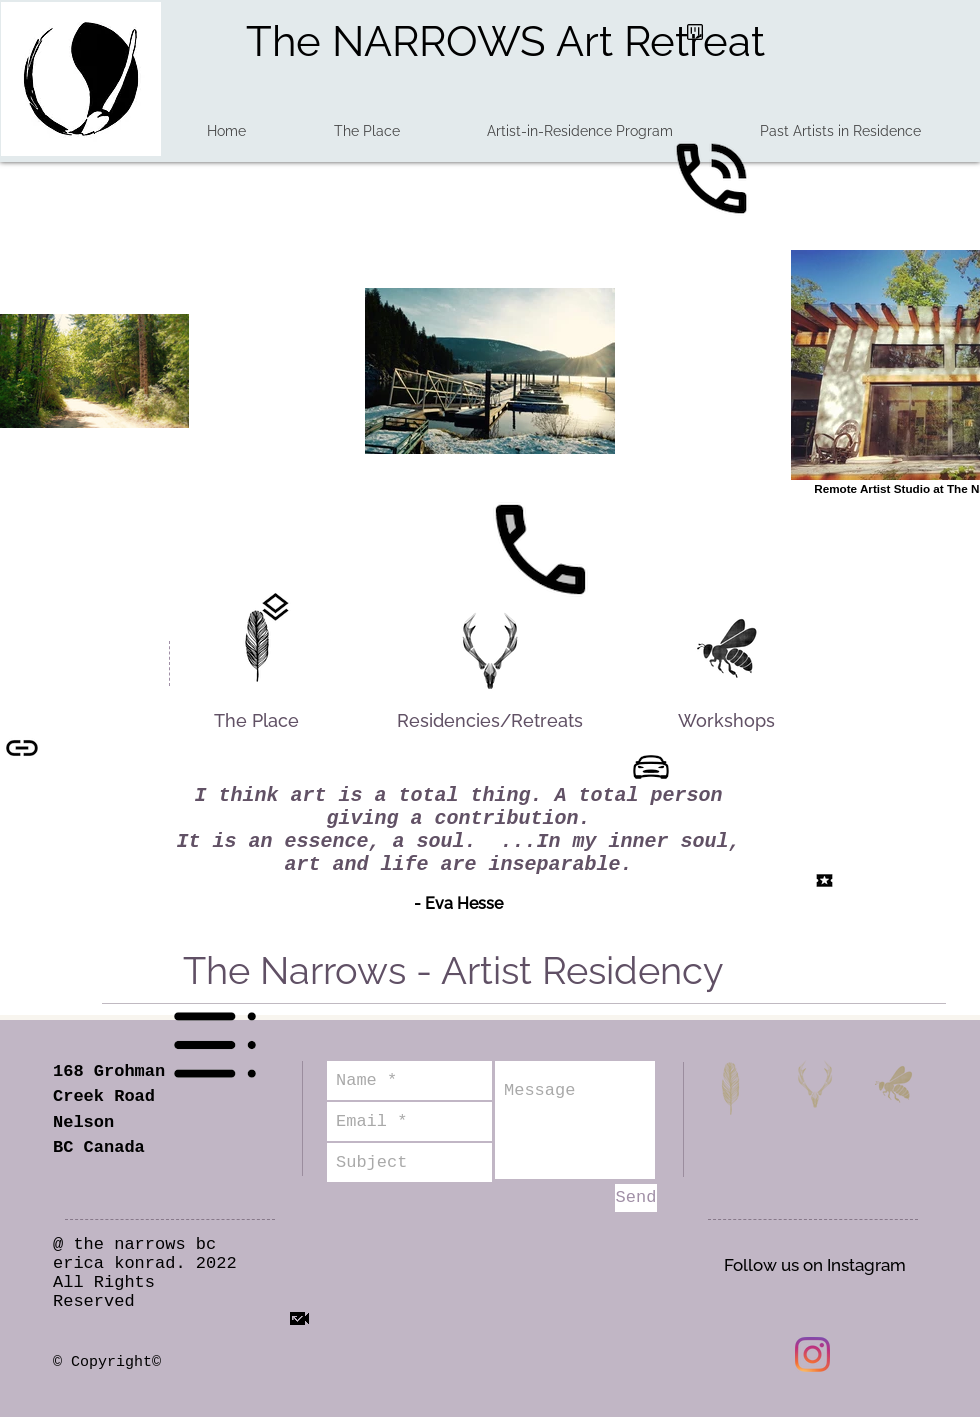 This screenshot has width=980, height=1417. What do you see at coordinates (540, 549) in the screenshot?
I see `make a phone call` at bounding box center [540, 549].